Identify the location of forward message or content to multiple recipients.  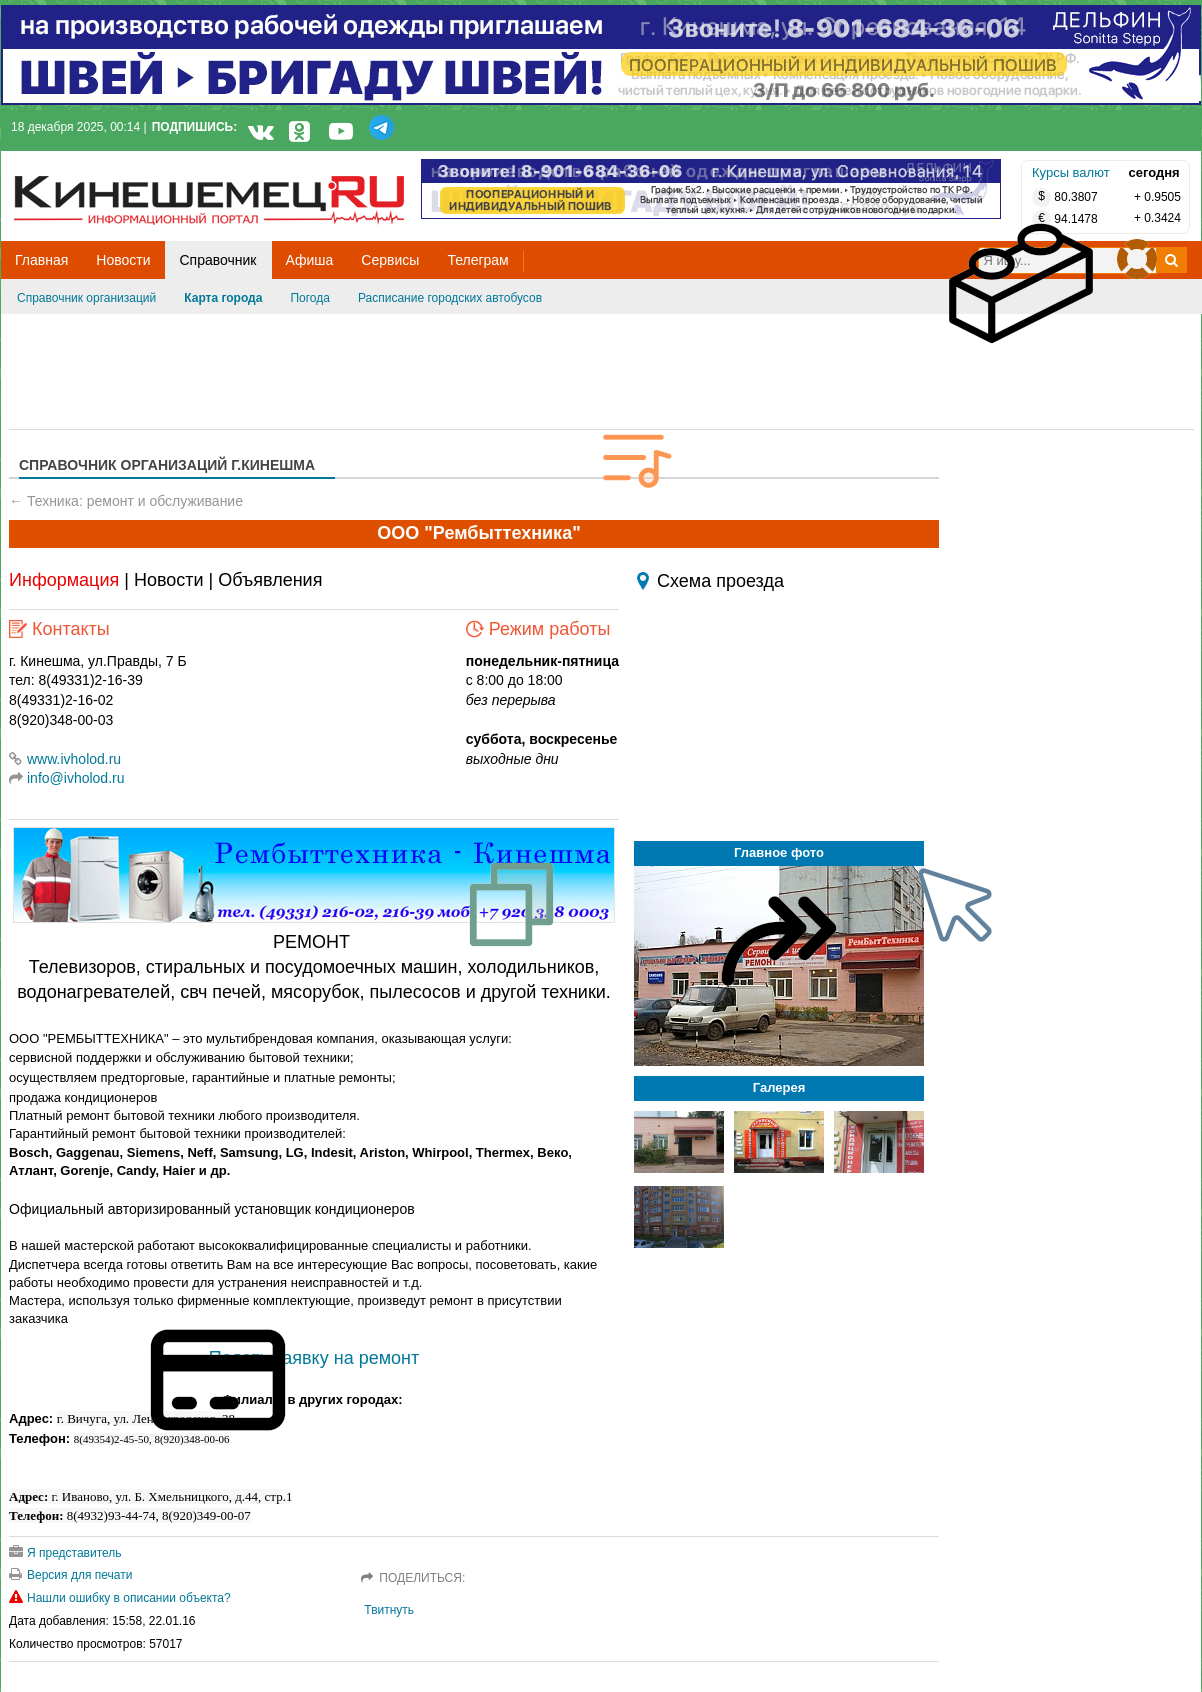
(779, 941).